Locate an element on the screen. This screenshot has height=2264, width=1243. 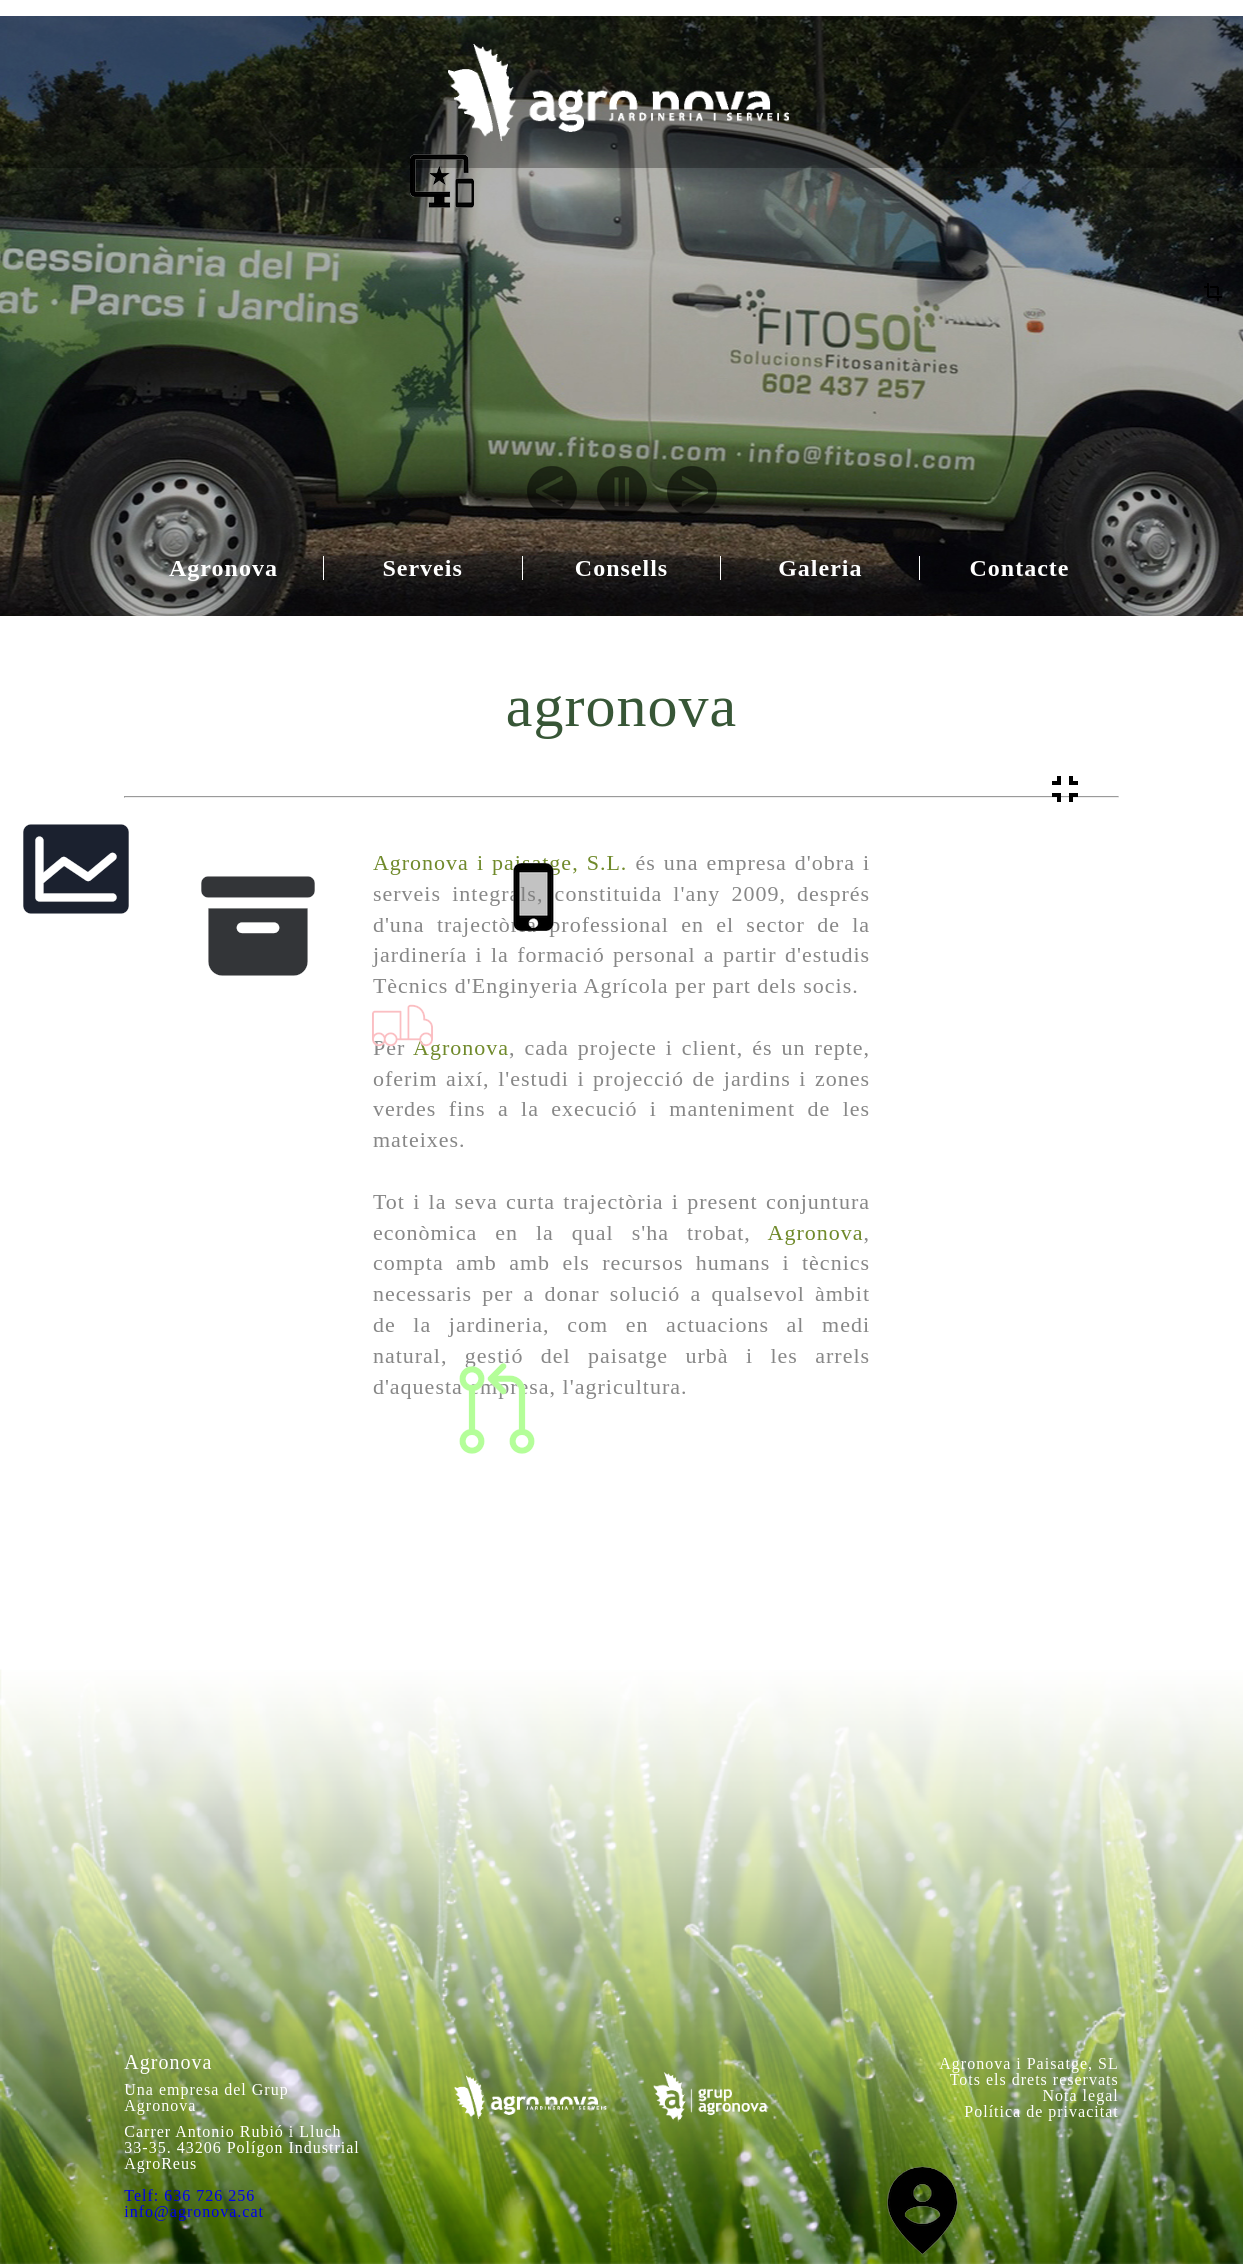
exit fullscreen mode is located at coordinates (1065, 789).